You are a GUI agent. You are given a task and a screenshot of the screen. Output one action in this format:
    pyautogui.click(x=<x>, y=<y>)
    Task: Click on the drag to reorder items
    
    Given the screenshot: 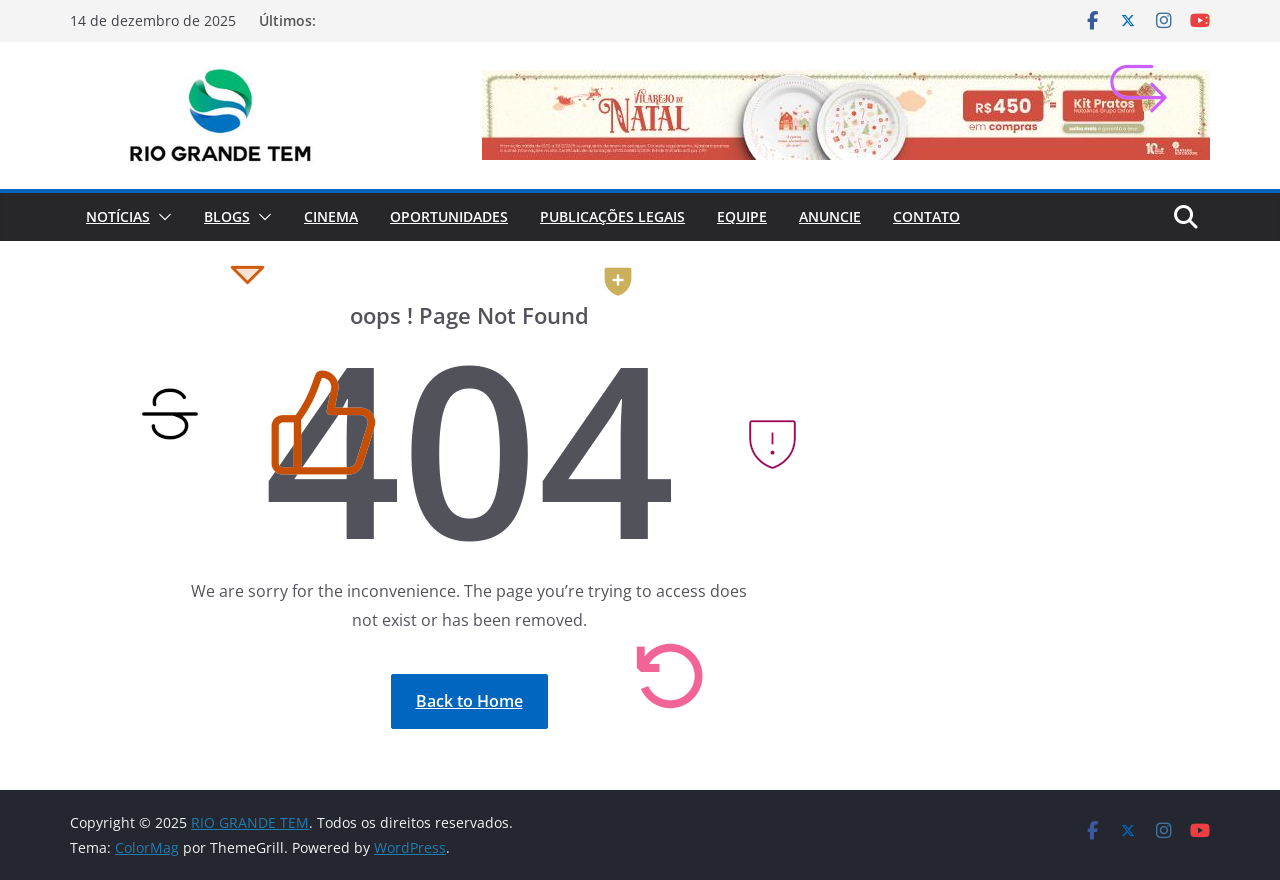 What is the action you would take?
    pyautogui.click(x=1209, y=17)
    